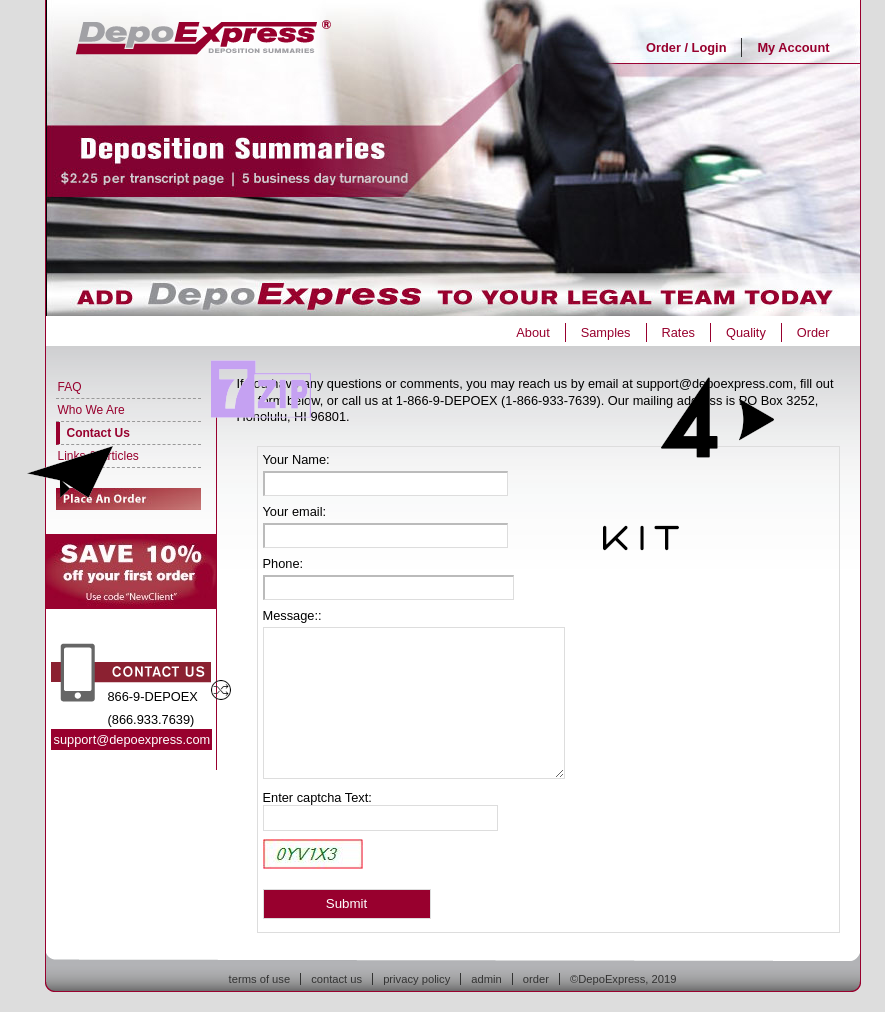  Describe the element at coordinates (717, 417) in the screenshot. I see `open the tv4 play streaming app` at that location.